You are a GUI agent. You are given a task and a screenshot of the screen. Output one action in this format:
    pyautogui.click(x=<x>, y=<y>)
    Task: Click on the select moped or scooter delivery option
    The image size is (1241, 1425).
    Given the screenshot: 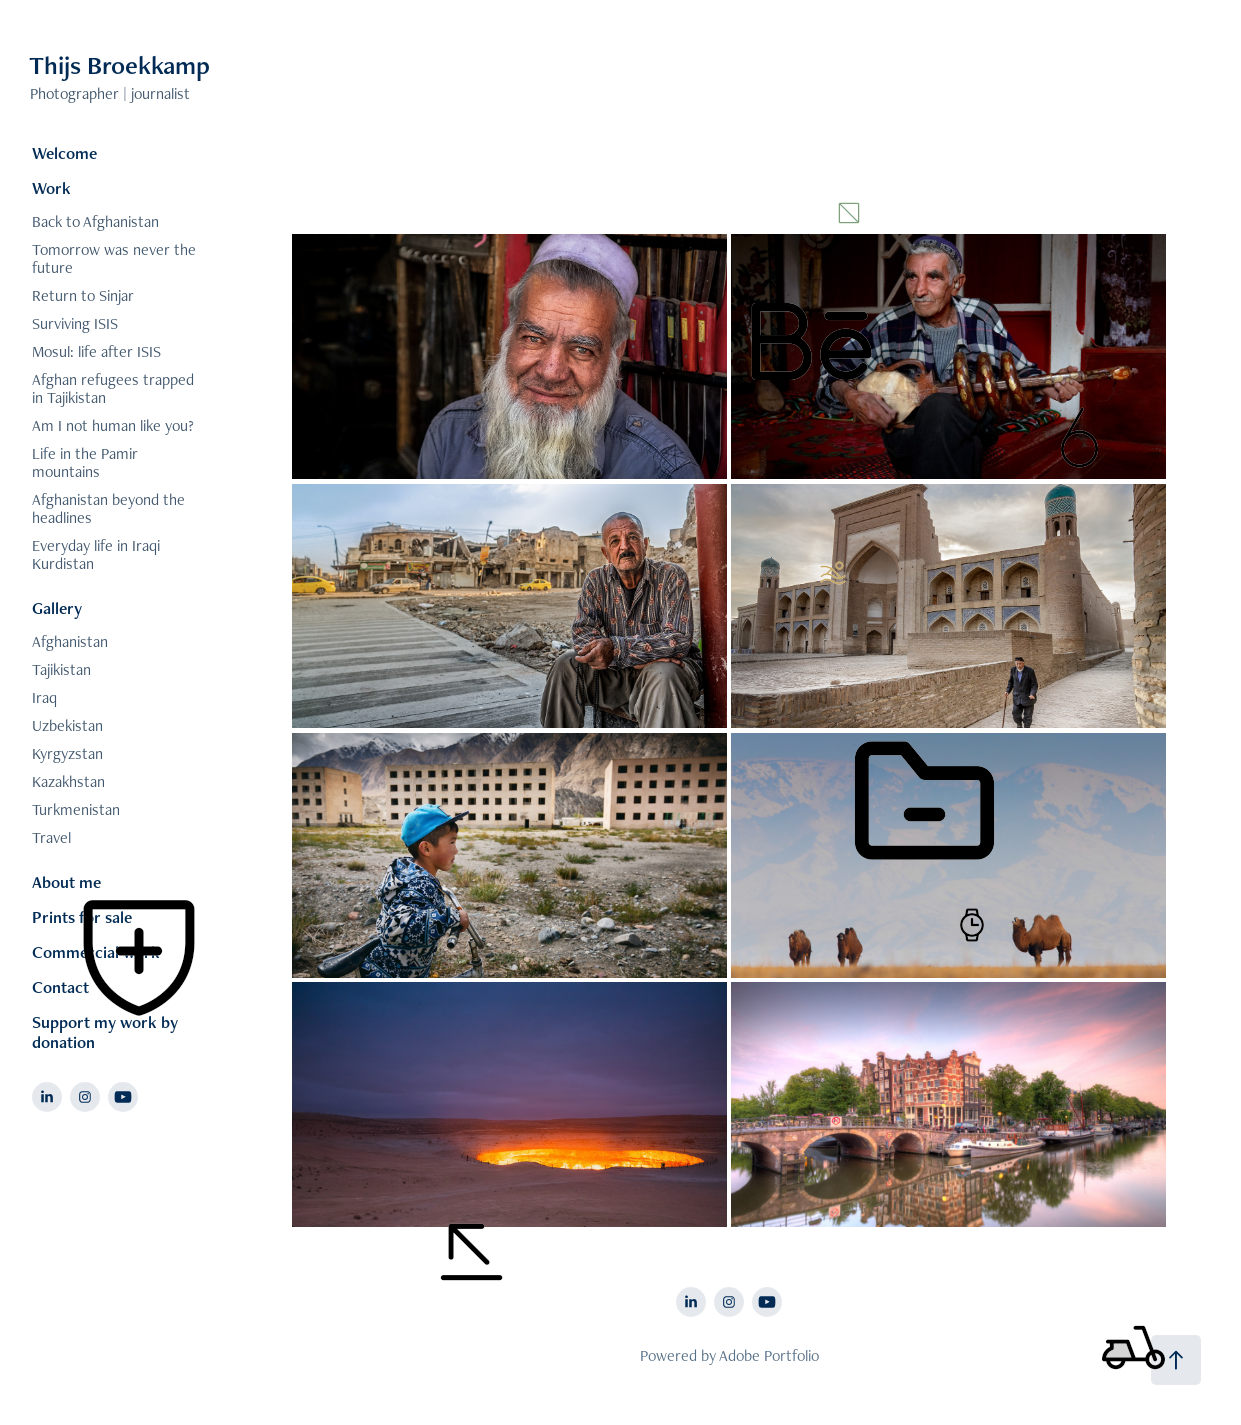 What is the action you would take?
    pyautogui.click(x=1133, y=1349)
    